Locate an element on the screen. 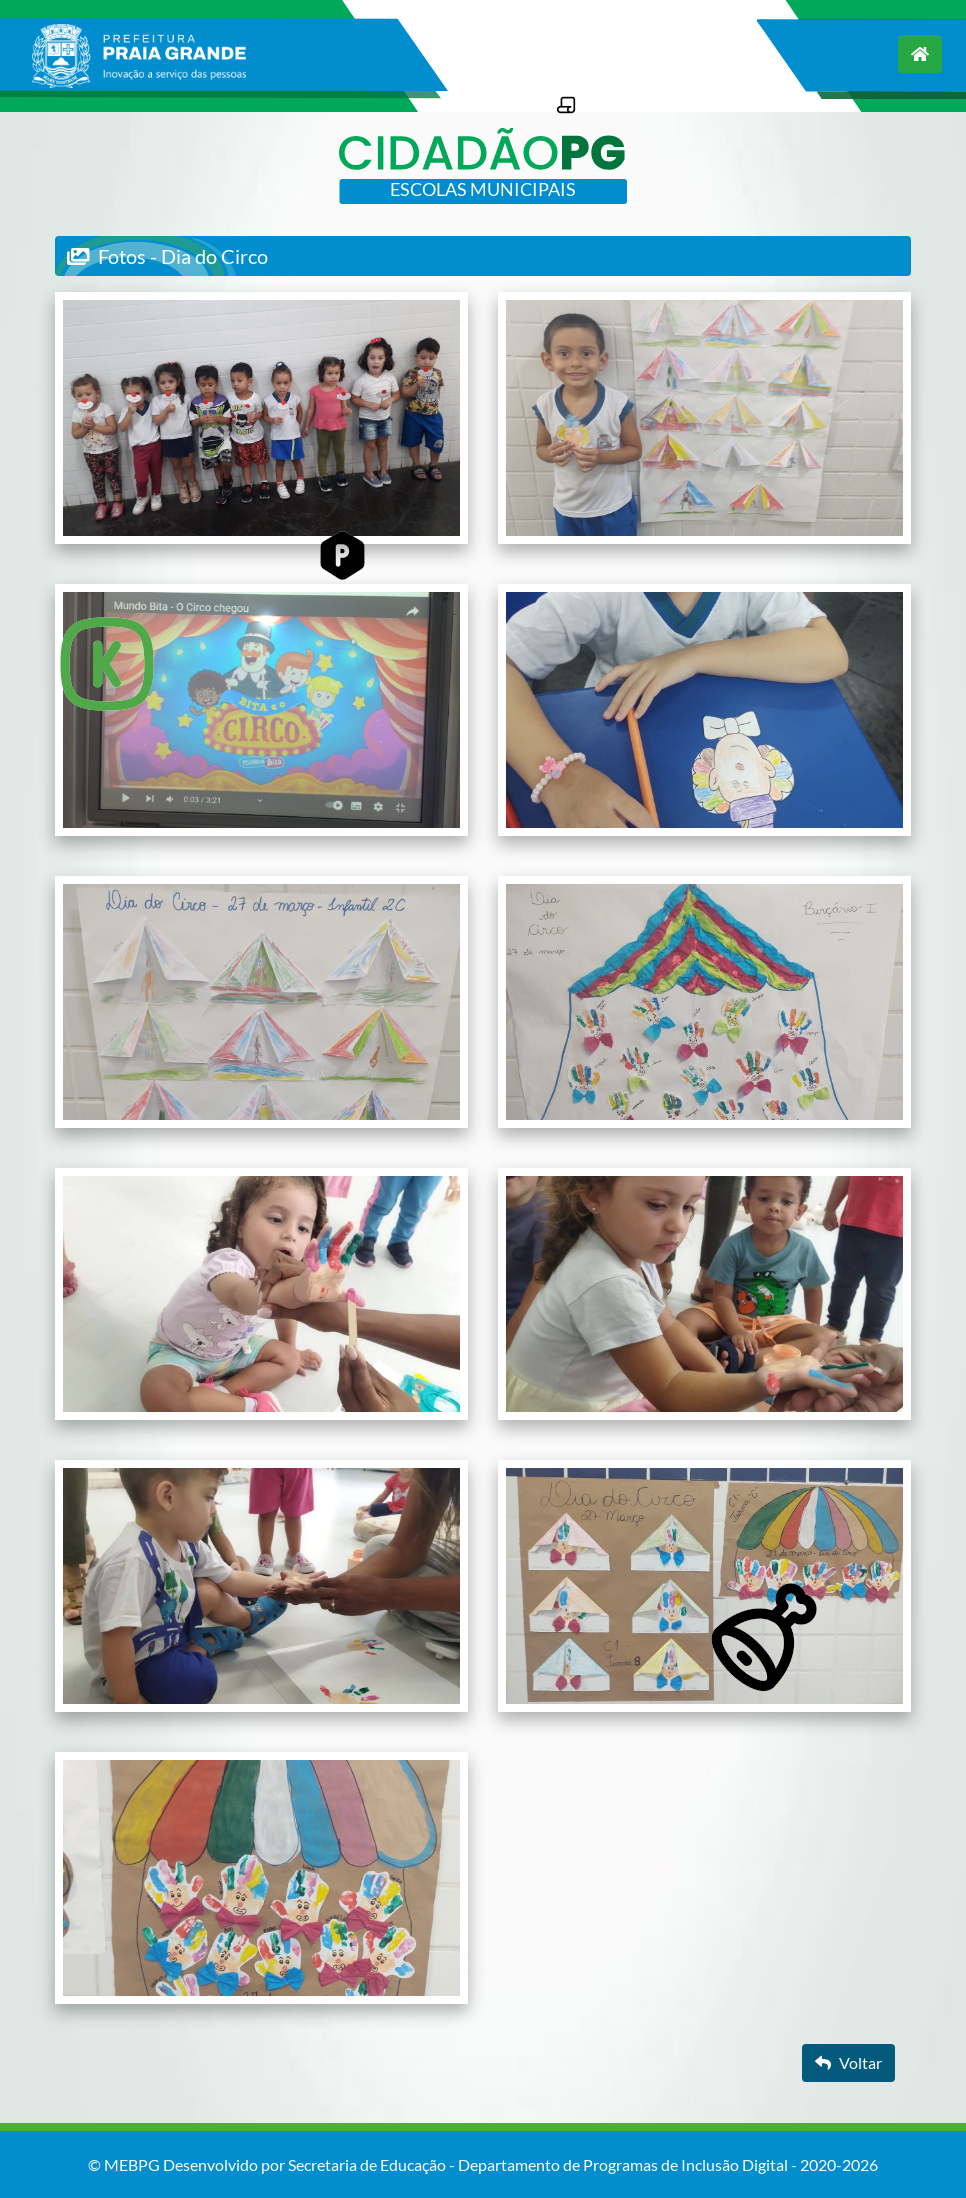 The height and width of the screenshot is (2198, 966). indicates a keyboard shortcut or hotkey is located at coordinates (107, 664).